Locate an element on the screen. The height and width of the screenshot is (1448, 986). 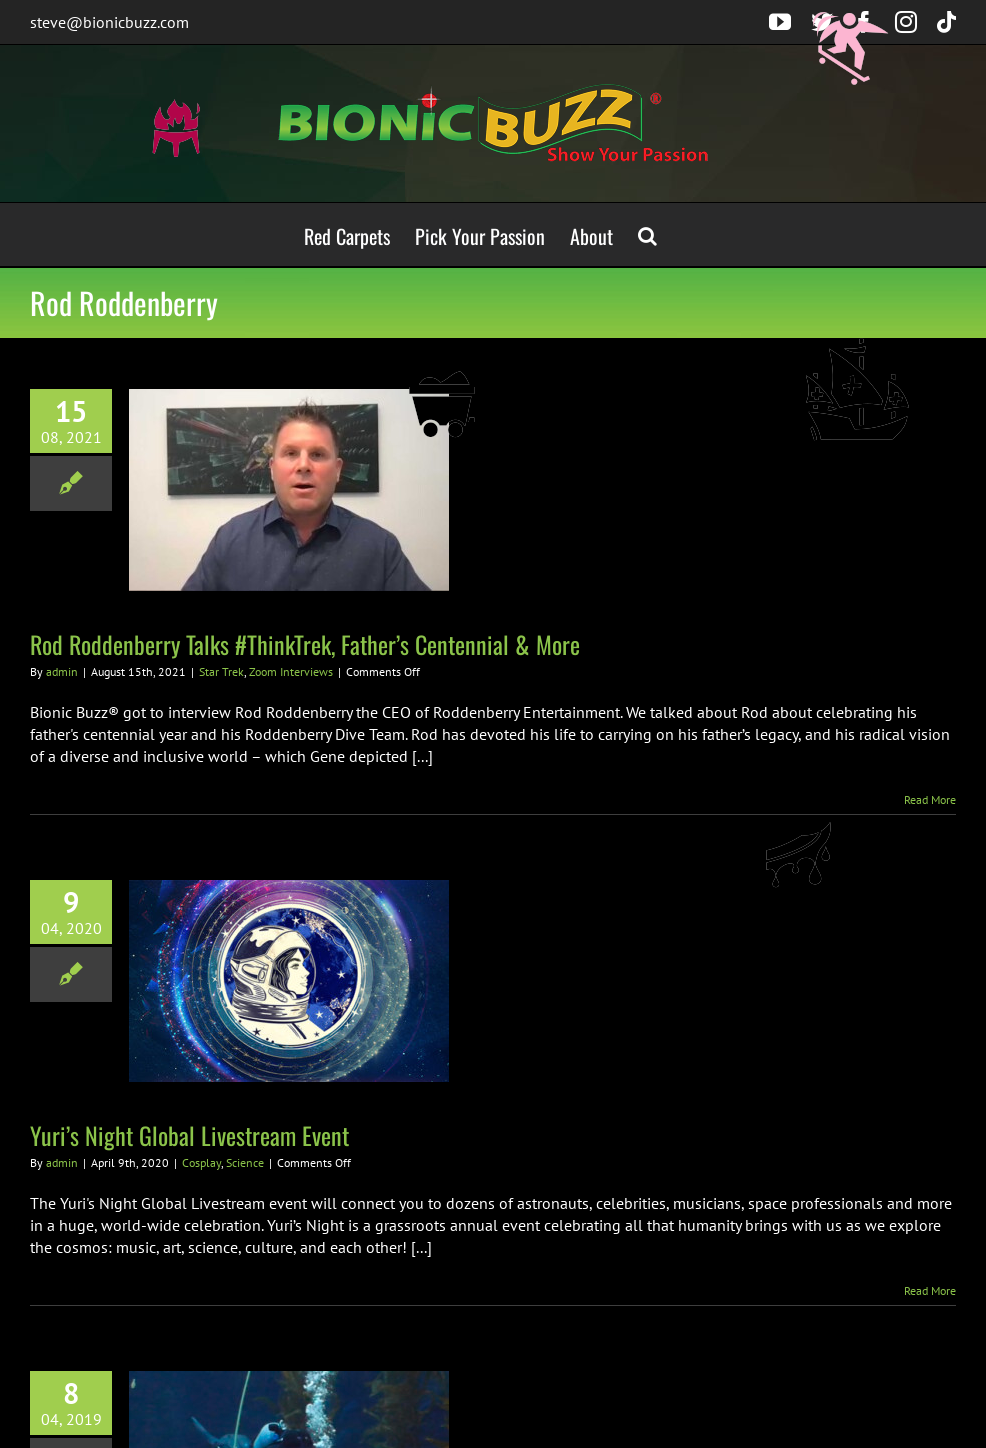
indicates fire pit or outdoor heating element is located at coordinates (176, 128).